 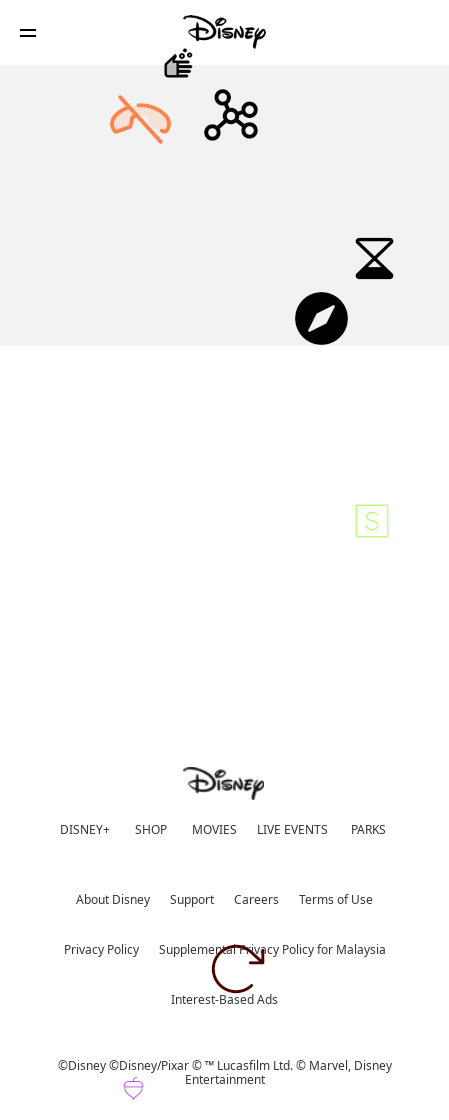 What do you see at coordinates (236, 969) in the screenshot?
I see `refresh or reload content` at bounding box center [236, 969].